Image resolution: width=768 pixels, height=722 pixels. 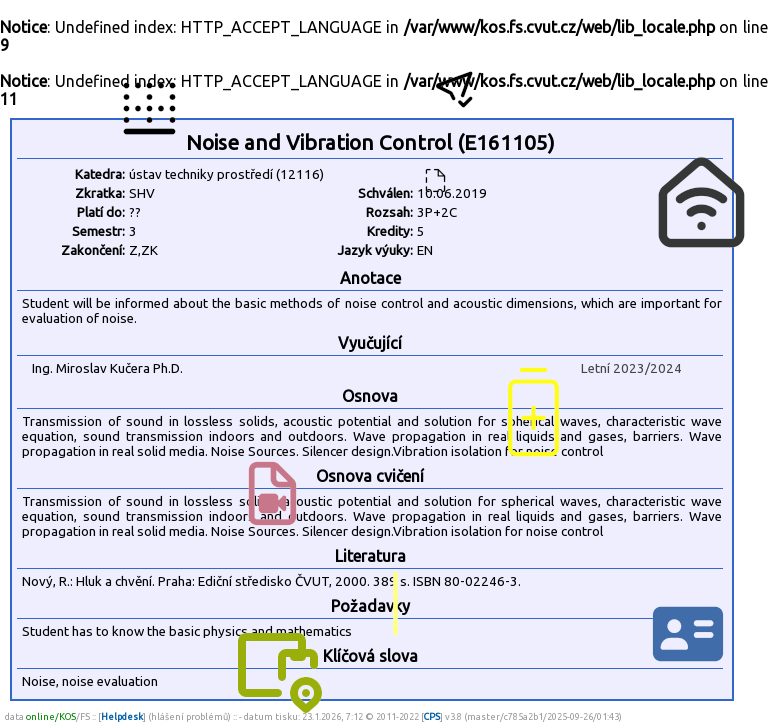 I want to click on apply border to bottom edge of cell or element, so click(x=149, y=108).